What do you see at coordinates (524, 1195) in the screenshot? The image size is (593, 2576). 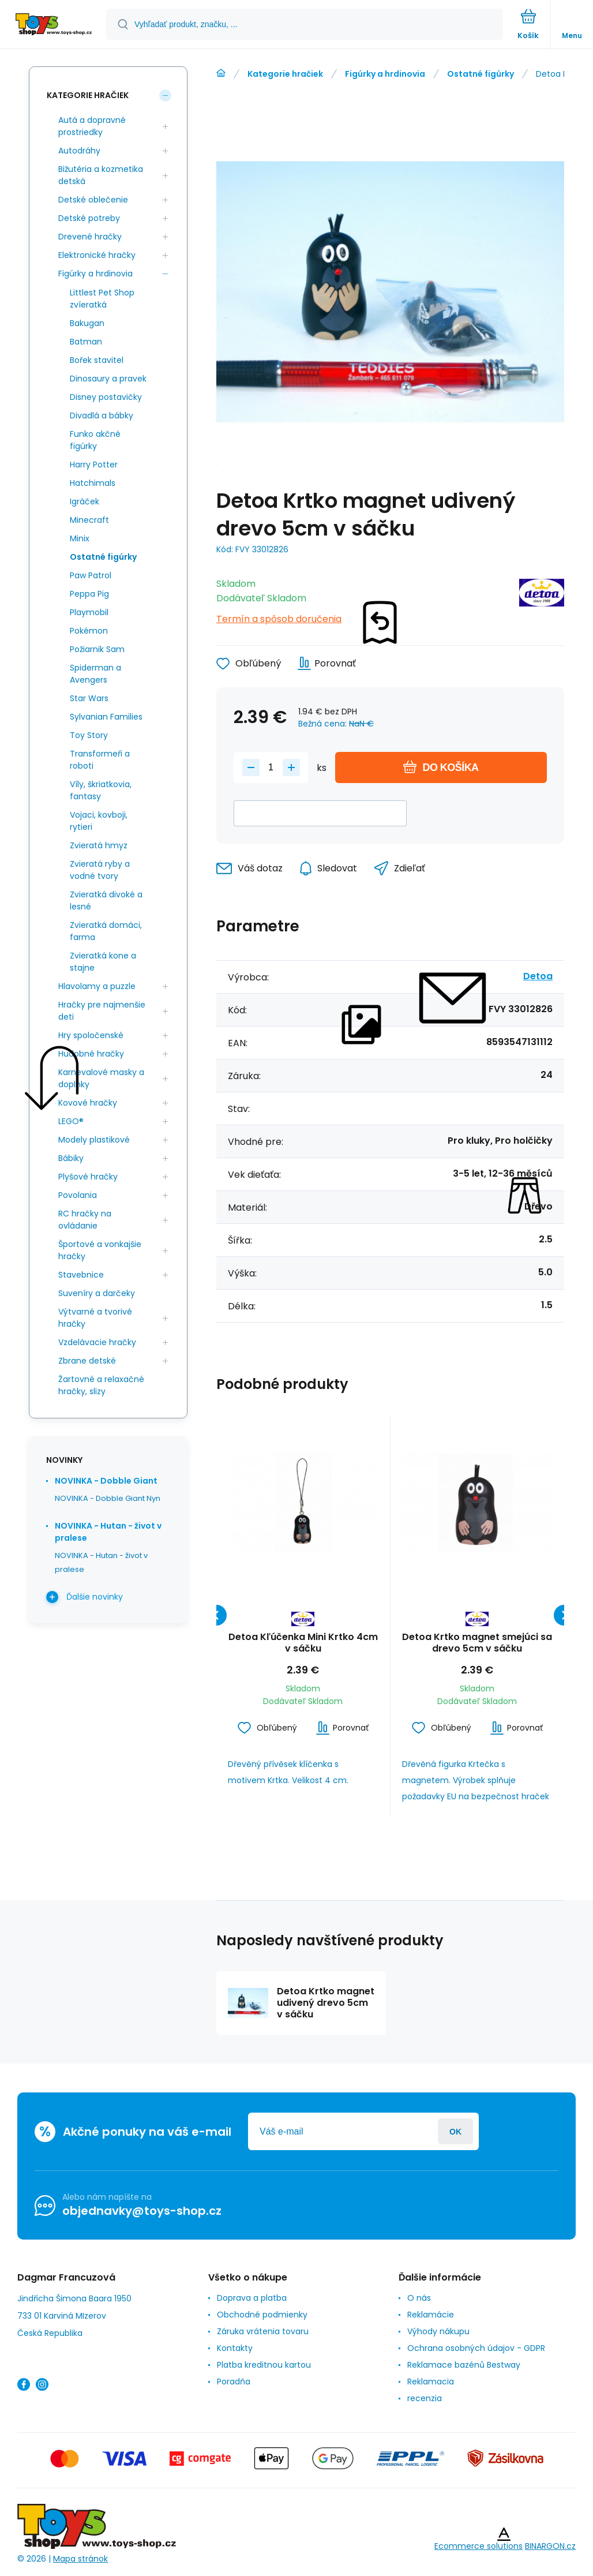 I see `browse pants or bottoms category` at bounding box center [524, 1195].